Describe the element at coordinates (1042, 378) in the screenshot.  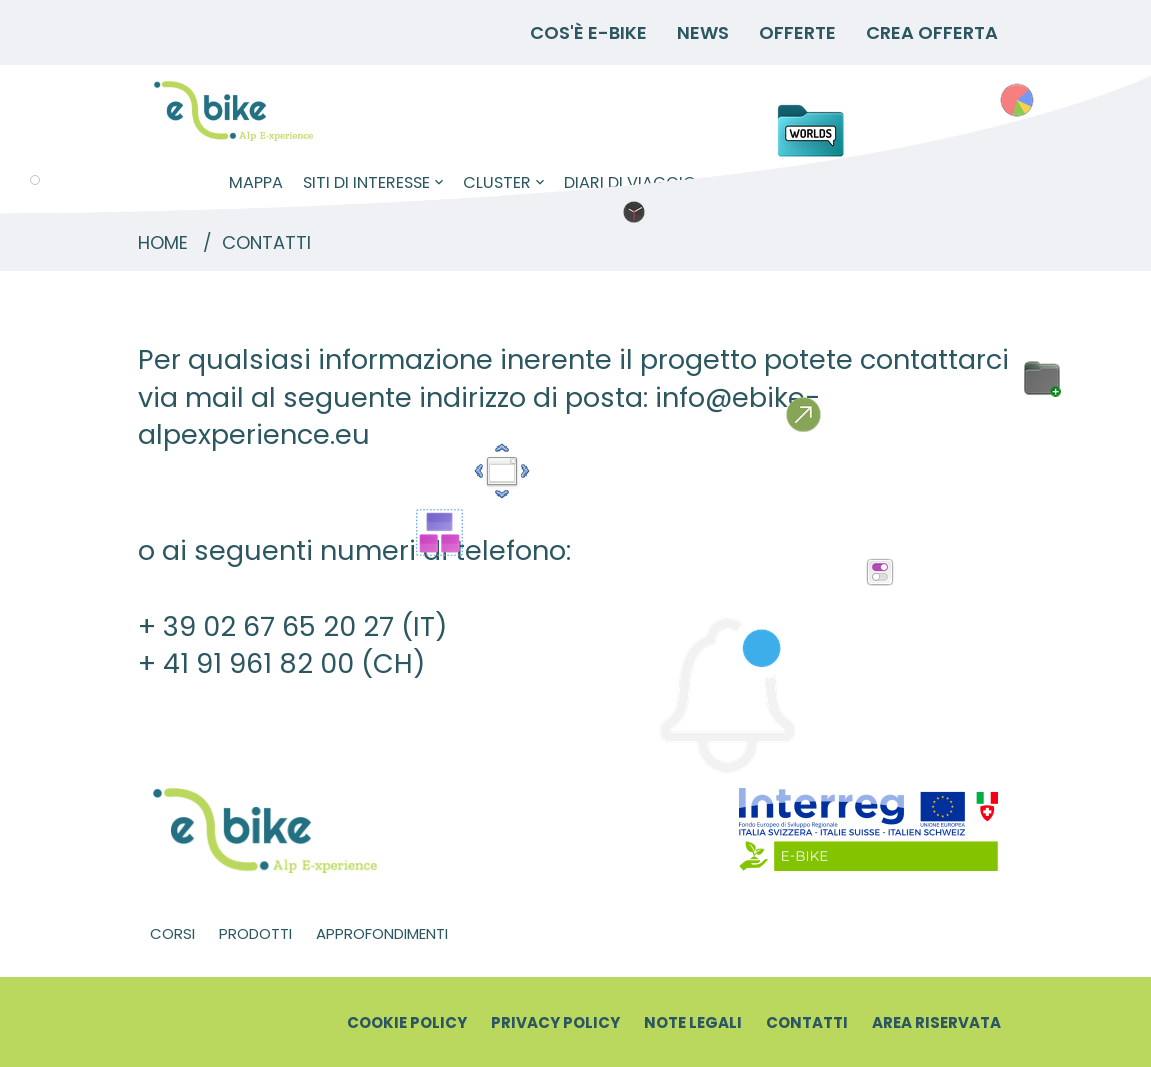
I see `create a new folder` at that location.